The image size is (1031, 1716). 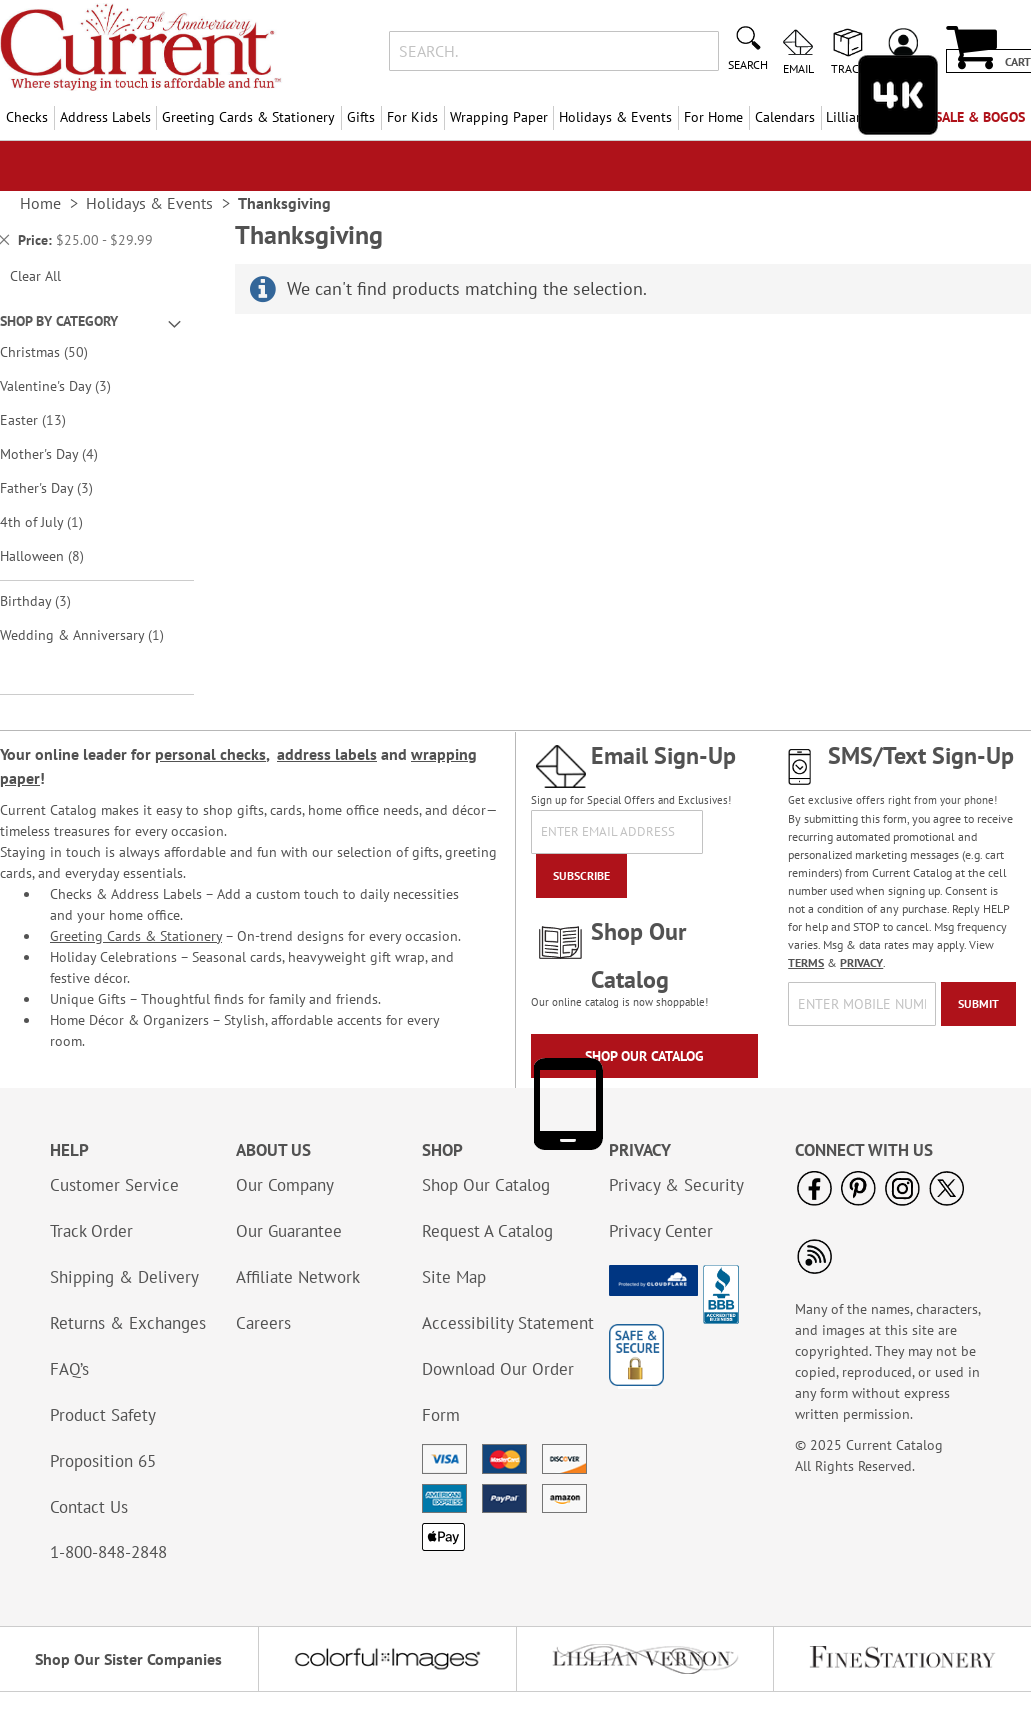 I want to click on switch to tablet view or mode, so click(x=568, y=1104).